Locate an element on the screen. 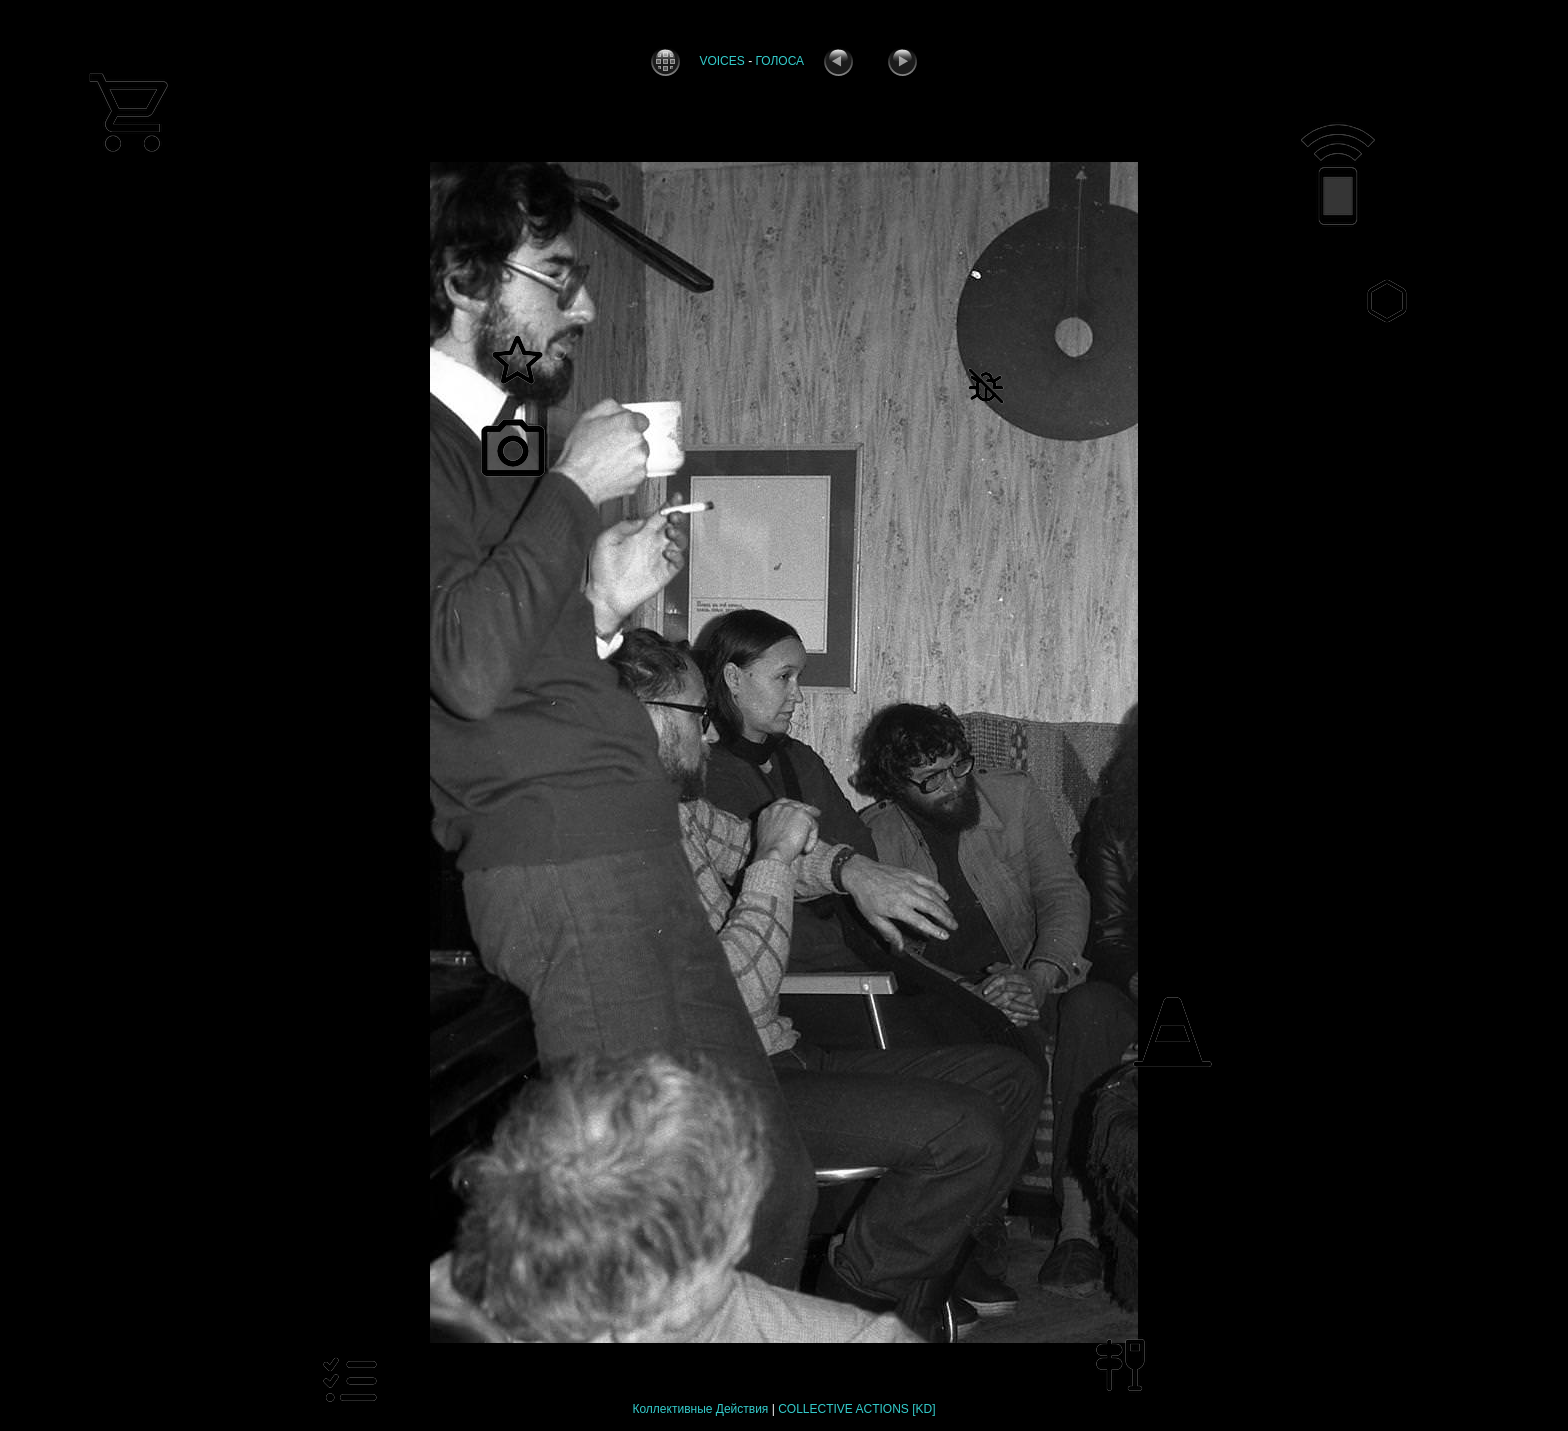 This screenshot has width=1568, height=1431. enable speakerphone during a call is located at coordinates (1338, 177).